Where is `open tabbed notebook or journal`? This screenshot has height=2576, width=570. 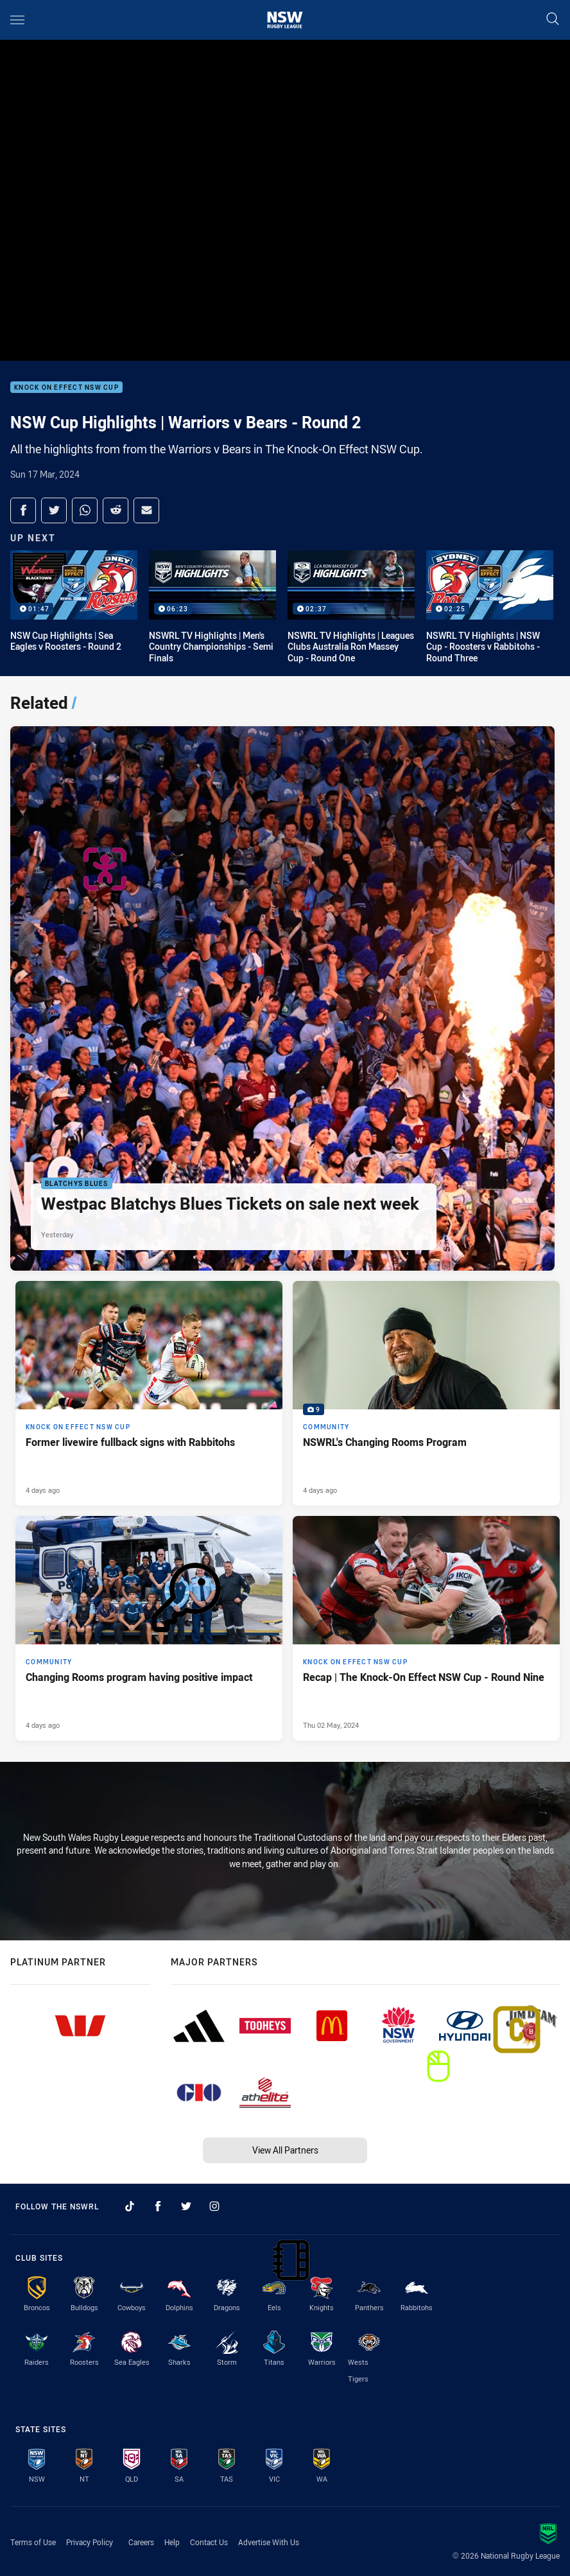
open tabbed notebook or journal is located at coordinates (293, 2260).